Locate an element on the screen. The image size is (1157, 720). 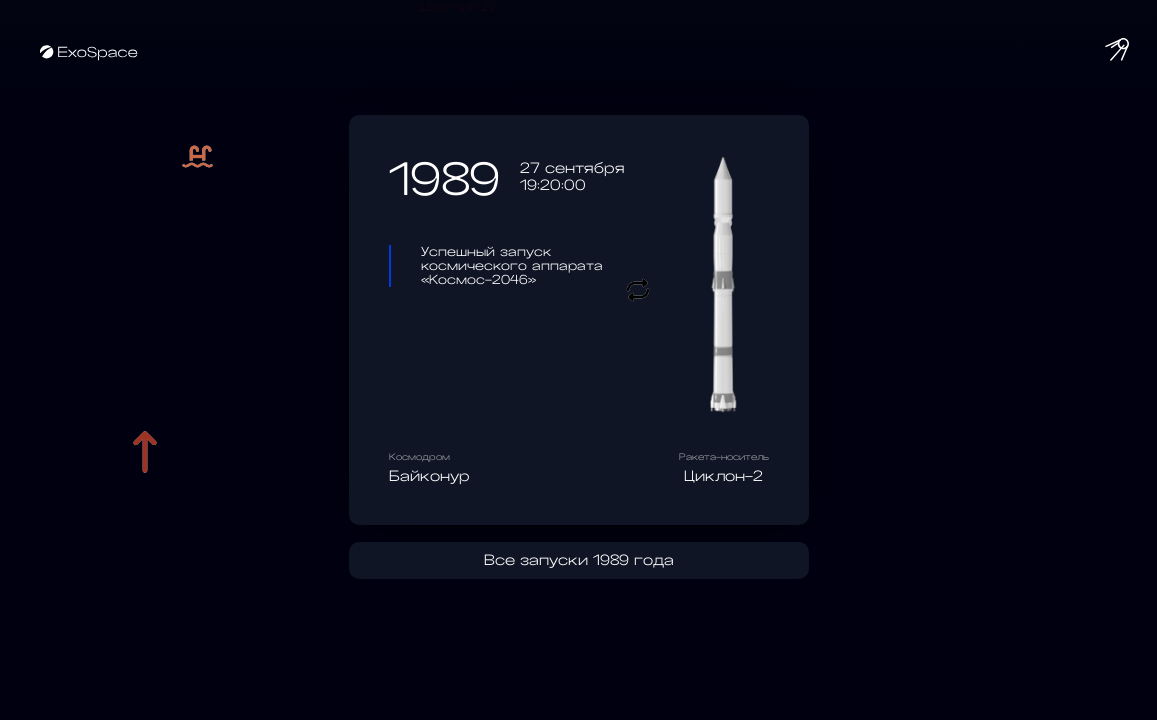
indicates swimming pool amenity available is located at coordinates (197, 156).